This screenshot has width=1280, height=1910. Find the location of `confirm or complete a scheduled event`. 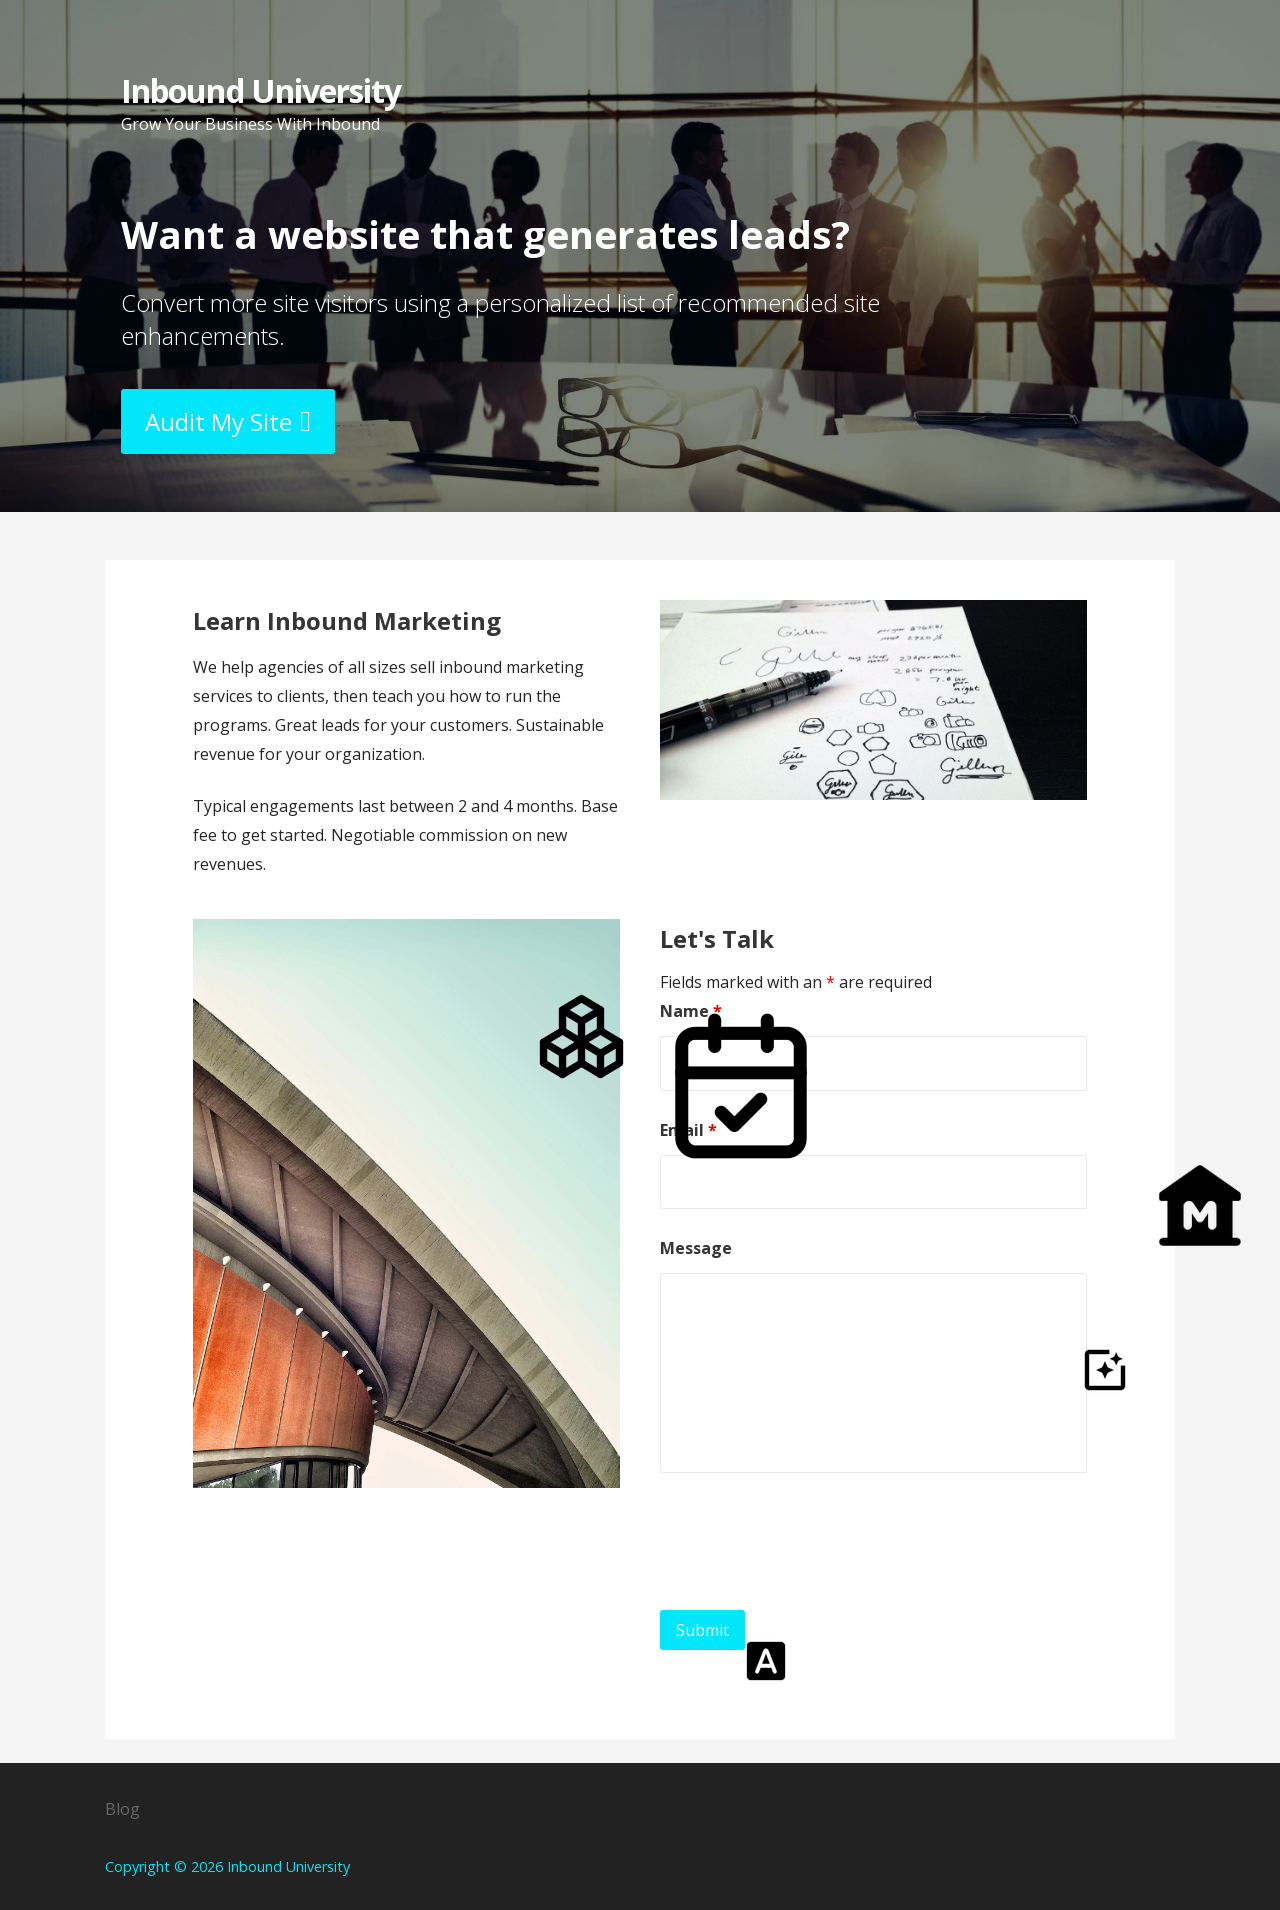

confirm or complete a scheduled event is located at coordinates (741, 1086).